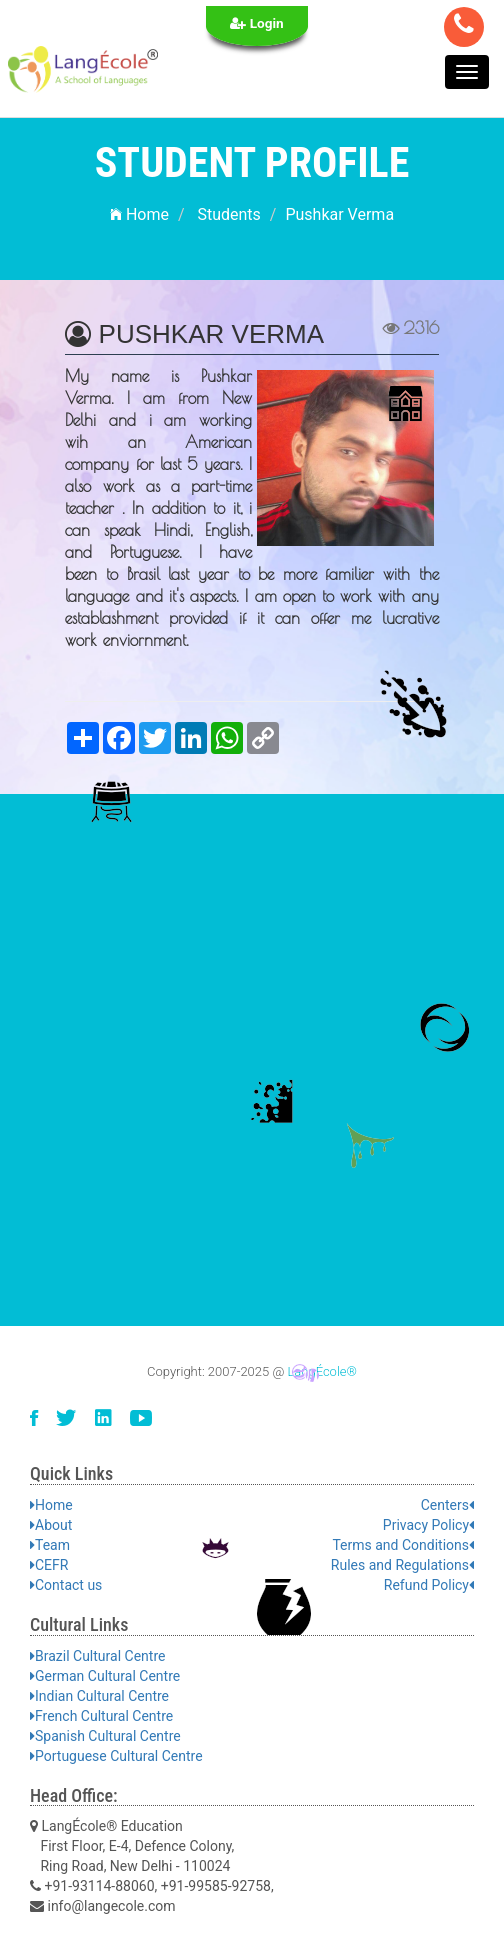 This screenshot has height=1941, width=504. Describe the element at coordinates (215, 1548) in the screenshot. I see `activate defense or shield ability` at that location.